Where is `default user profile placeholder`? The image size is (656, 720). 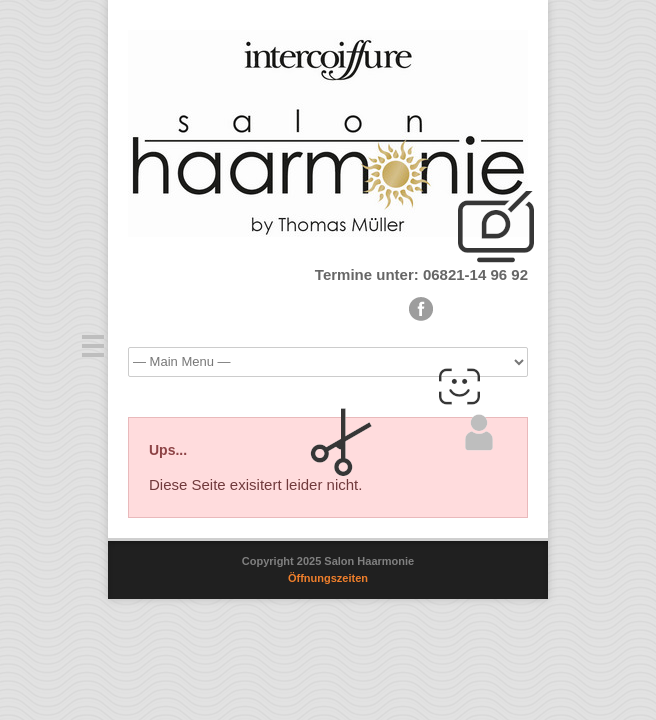
default user profile placeholder is located at coordinates (479, 431).